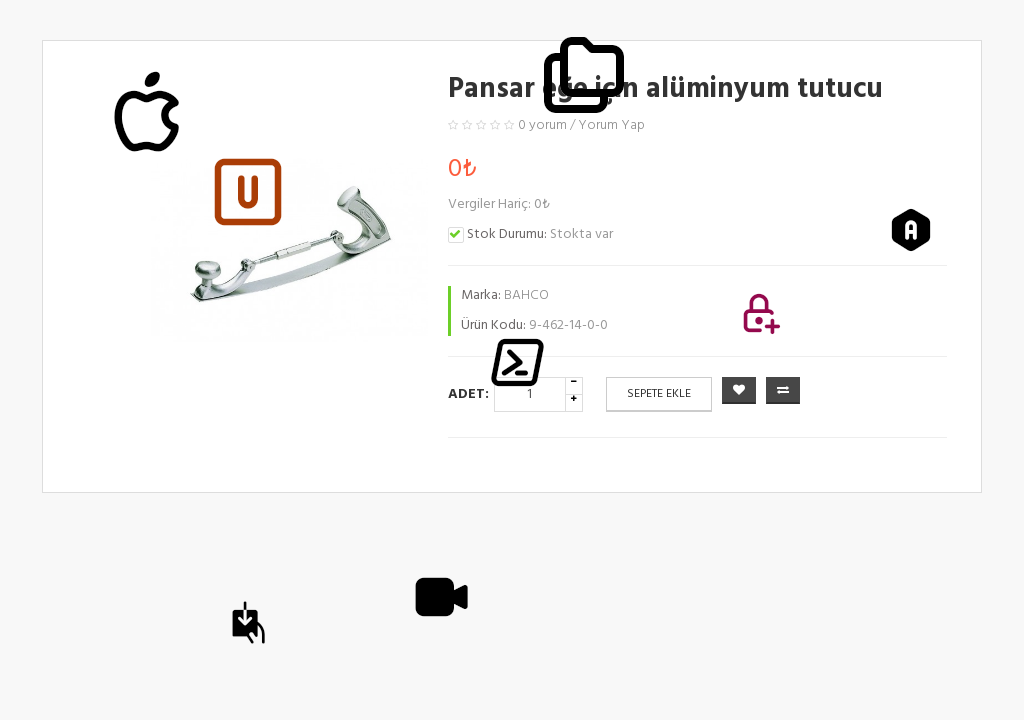  Describe the element at coordinates (246, 622) in the screenshot. I see `withdraw or receive funds` at that location.